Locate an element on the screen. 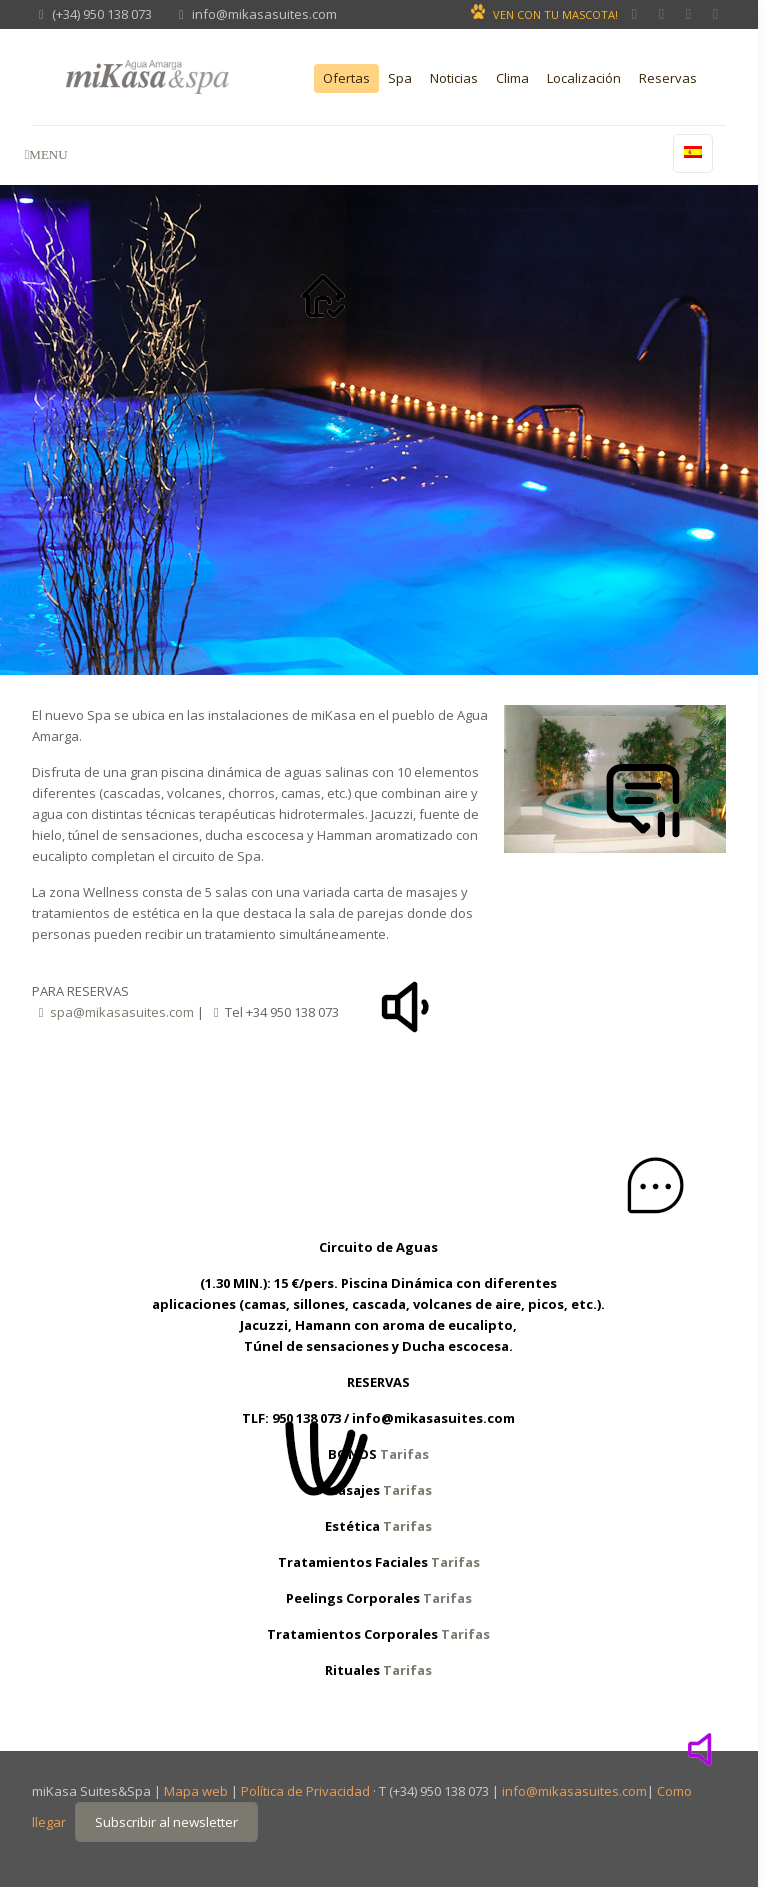 The width and height of the screenshot is (768, 1887). pause message notifications is located at coordinates (643, 797).